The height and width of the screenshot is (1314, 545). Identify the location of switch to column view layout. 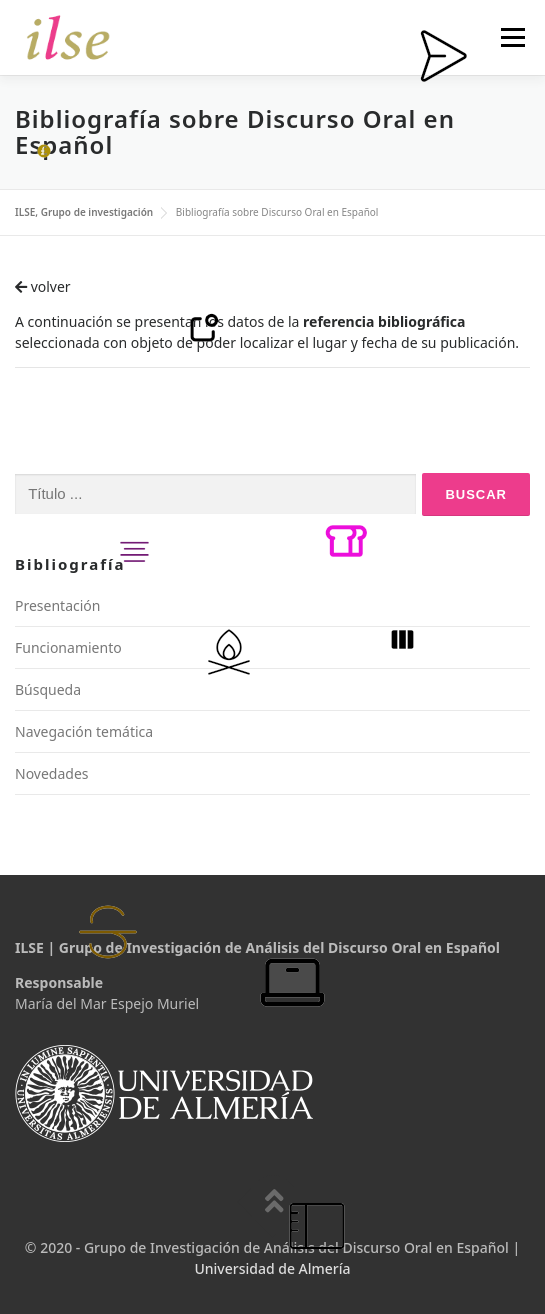
(402, 639).